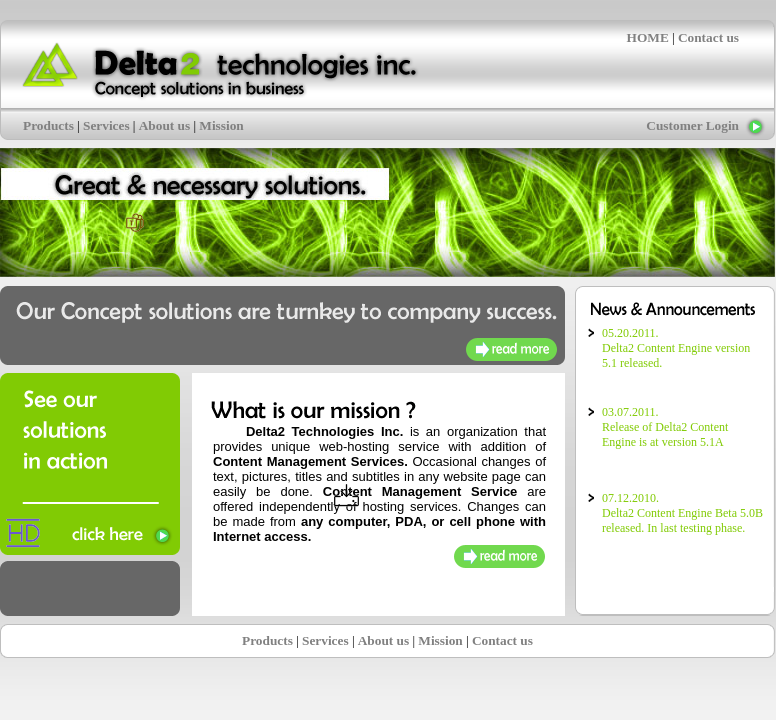  Describe the element at coordinates (346, 496) in the screenshot. I see `download a file to your device` at that location.